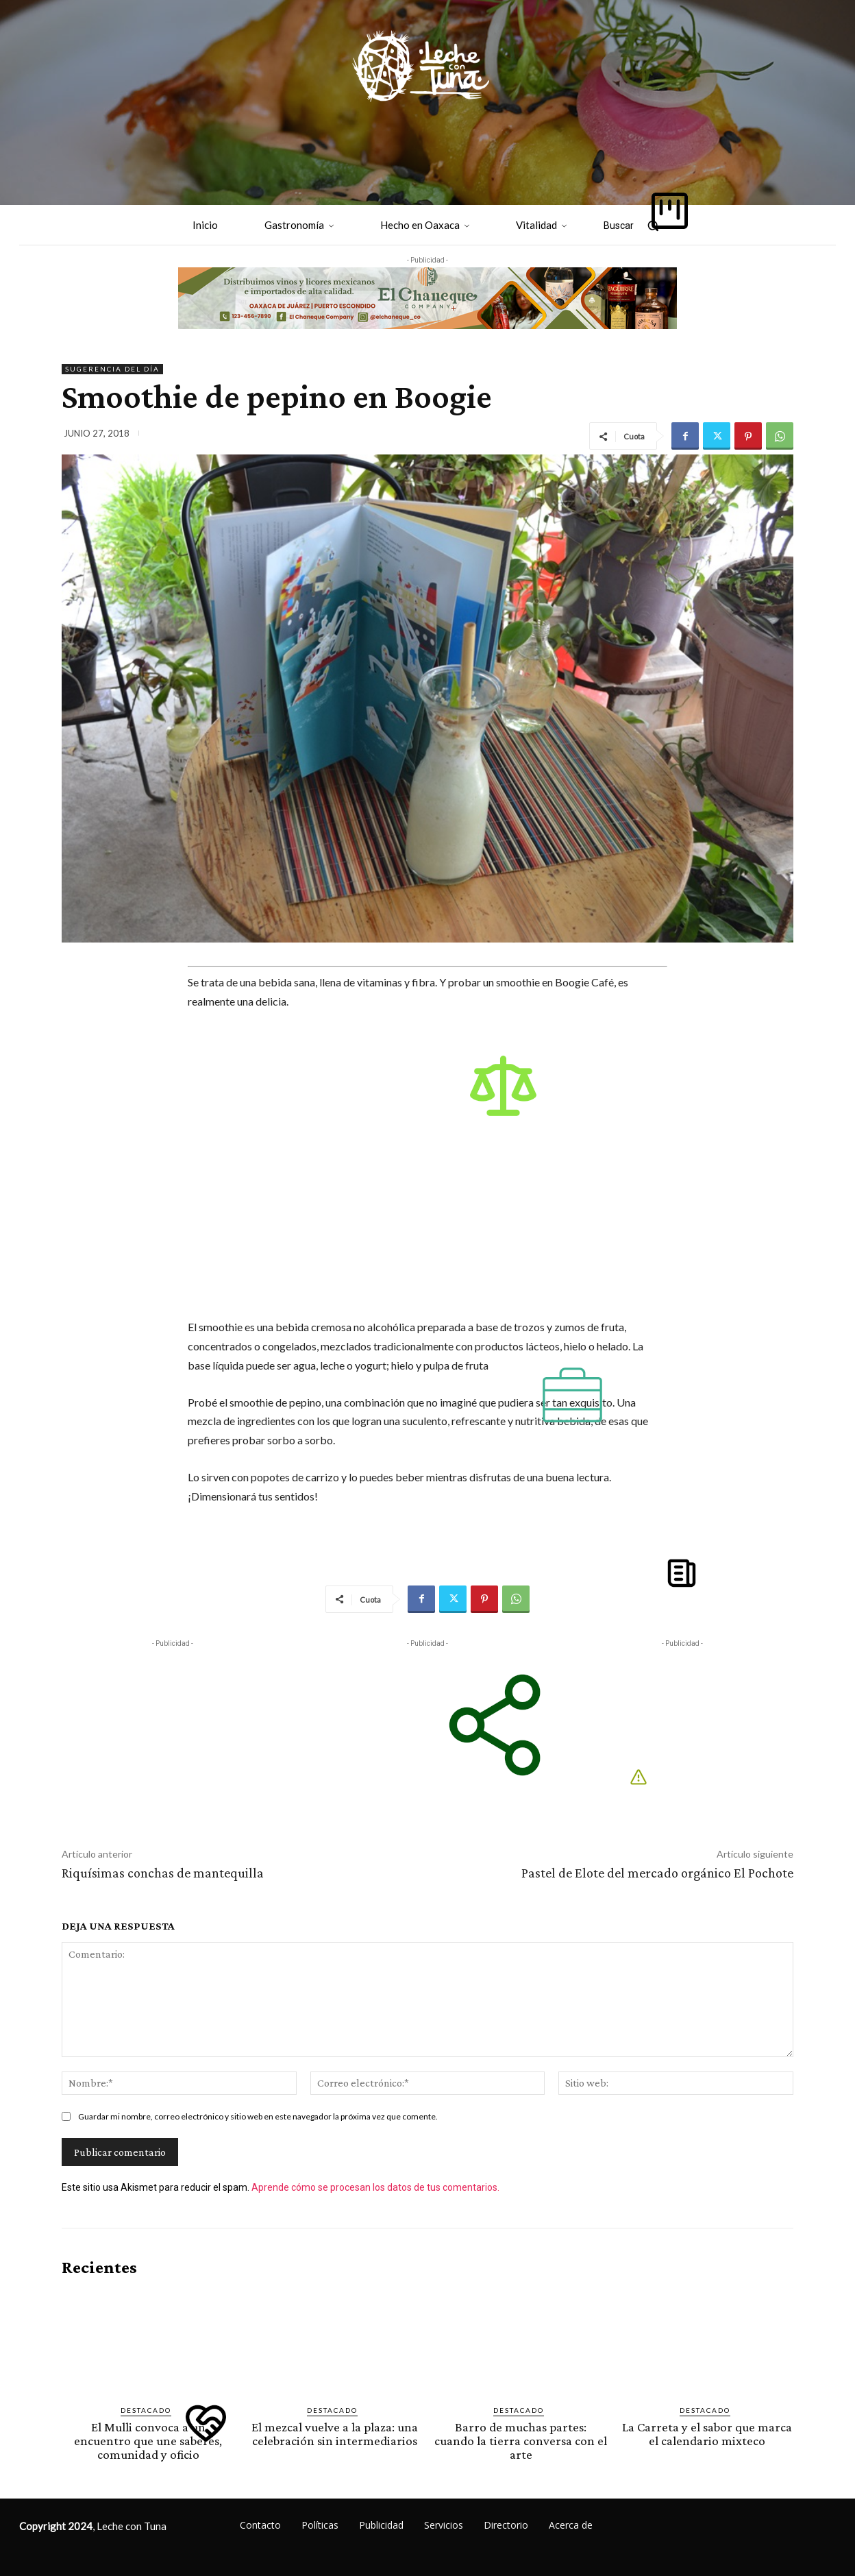 The image size is (855, 2576). What do you see at coordinates (669, 210) in the screenshot?
I see `open project board or kanban view` at bounding box center [669, 210].